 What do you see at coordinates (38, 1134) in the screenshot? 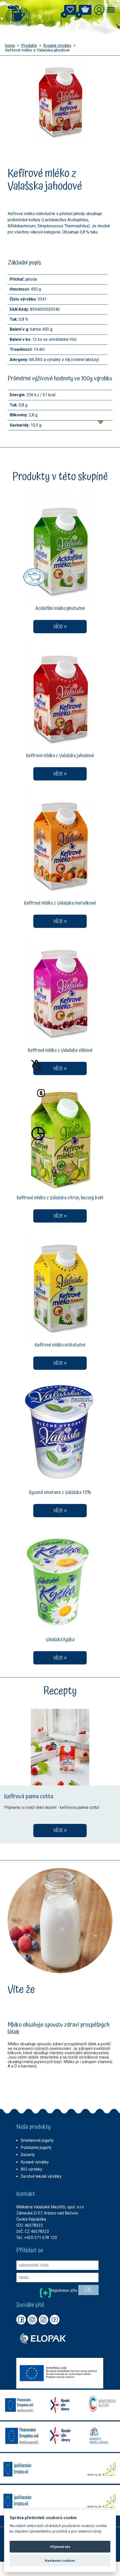
I see `view analytics or statistics breakdown` at bounding box center [38, 1134].